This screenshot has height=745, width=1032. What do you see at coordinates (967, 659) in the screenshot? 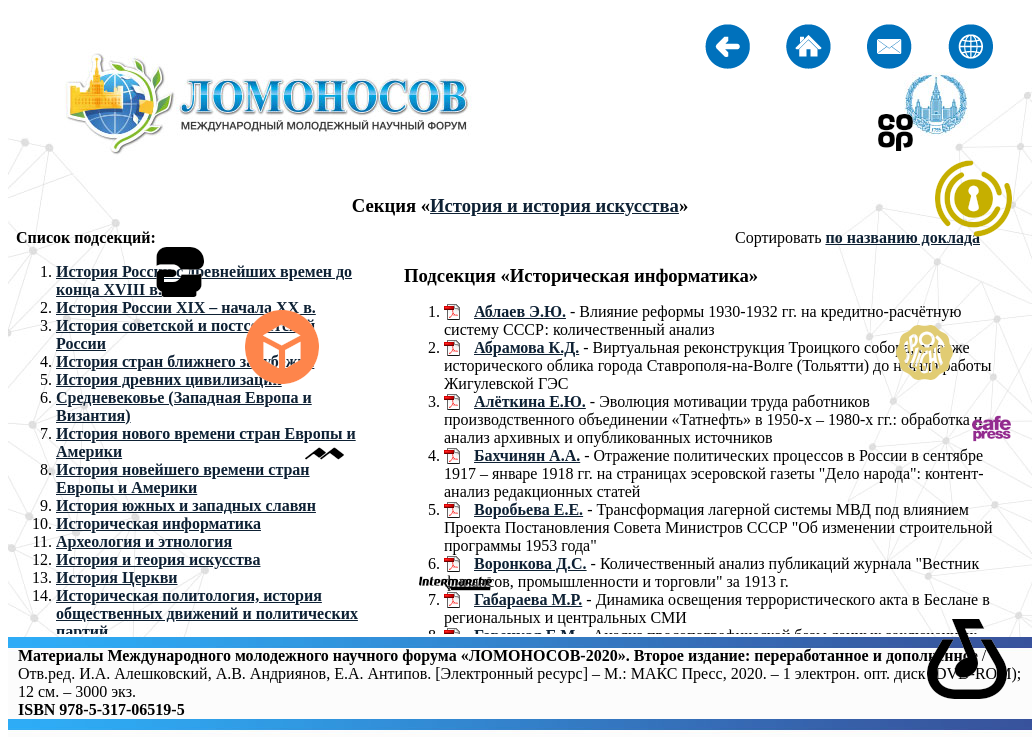
I see `open the BandLab music creation app` at bounding box center [967, 659].